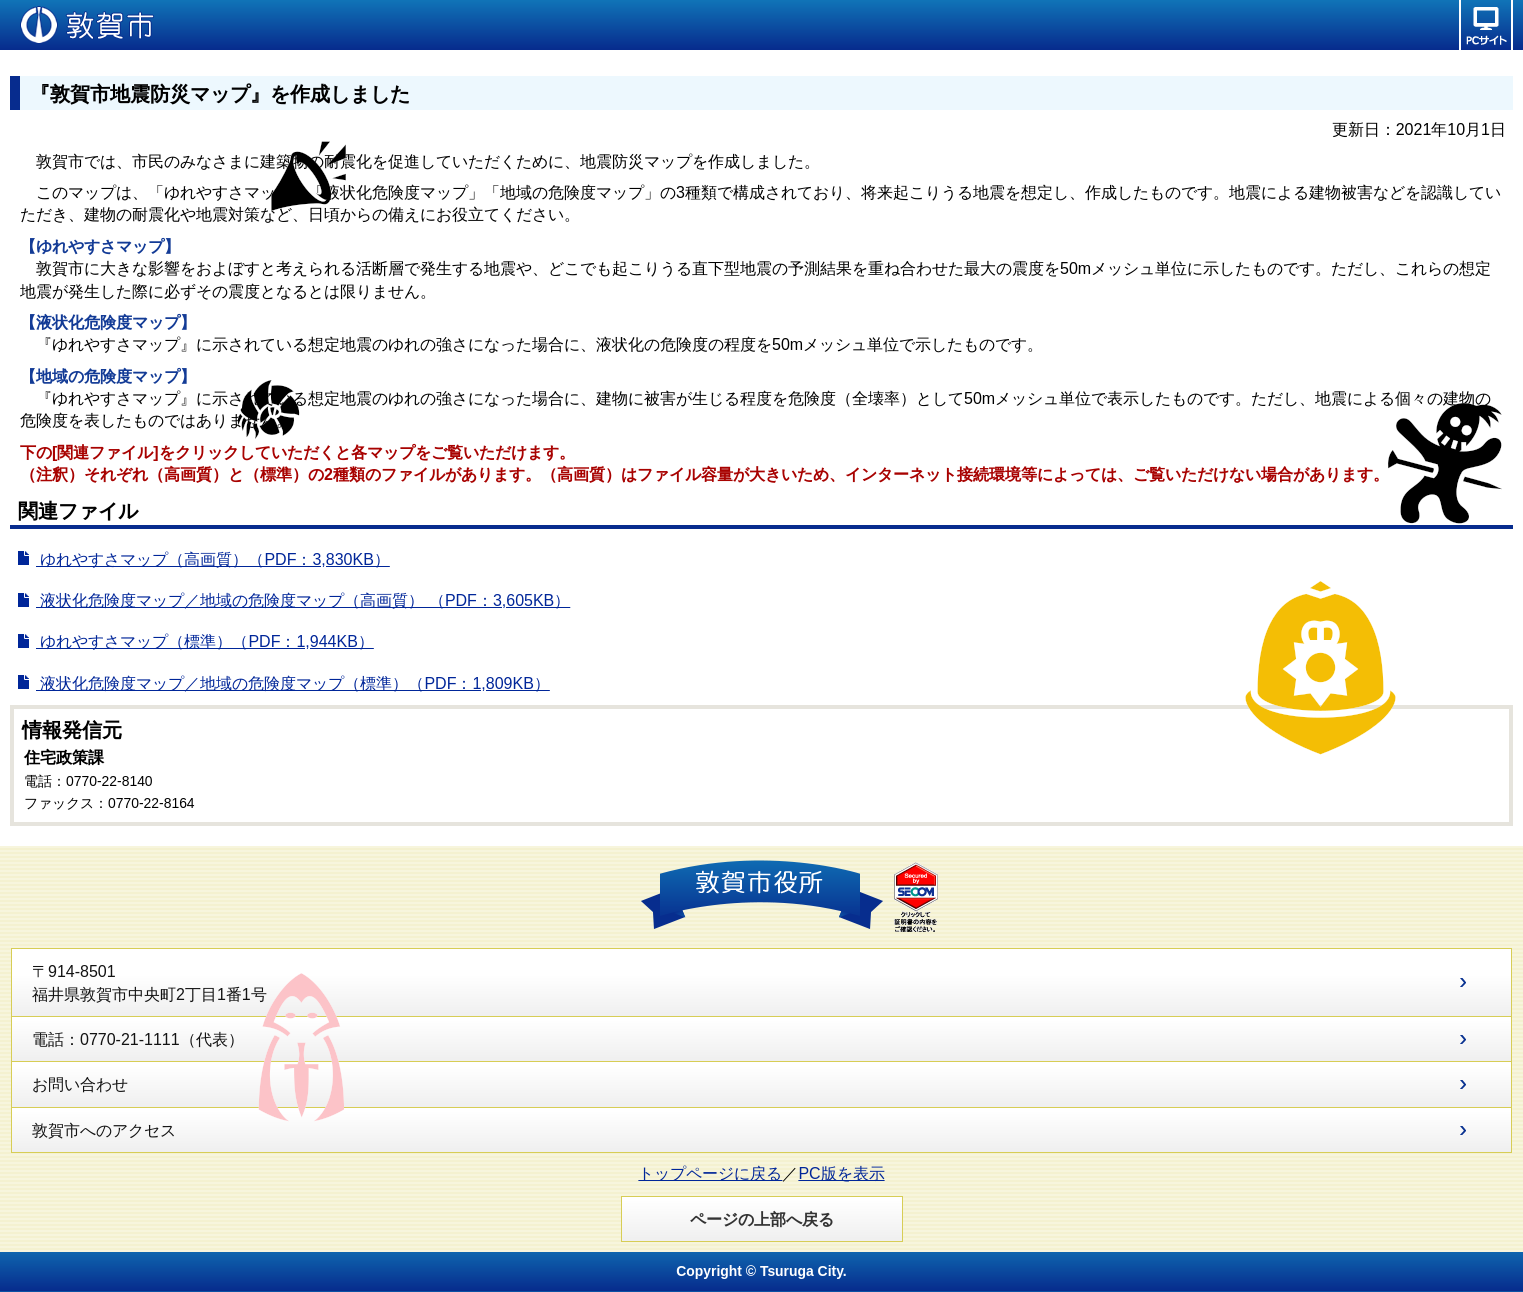 This screenshot has width=1523, height=1292. What do you see at coordinates (308, 179) in the screenshot?
I see `make an announcement or broadcast` at bounding box center [308, 179].